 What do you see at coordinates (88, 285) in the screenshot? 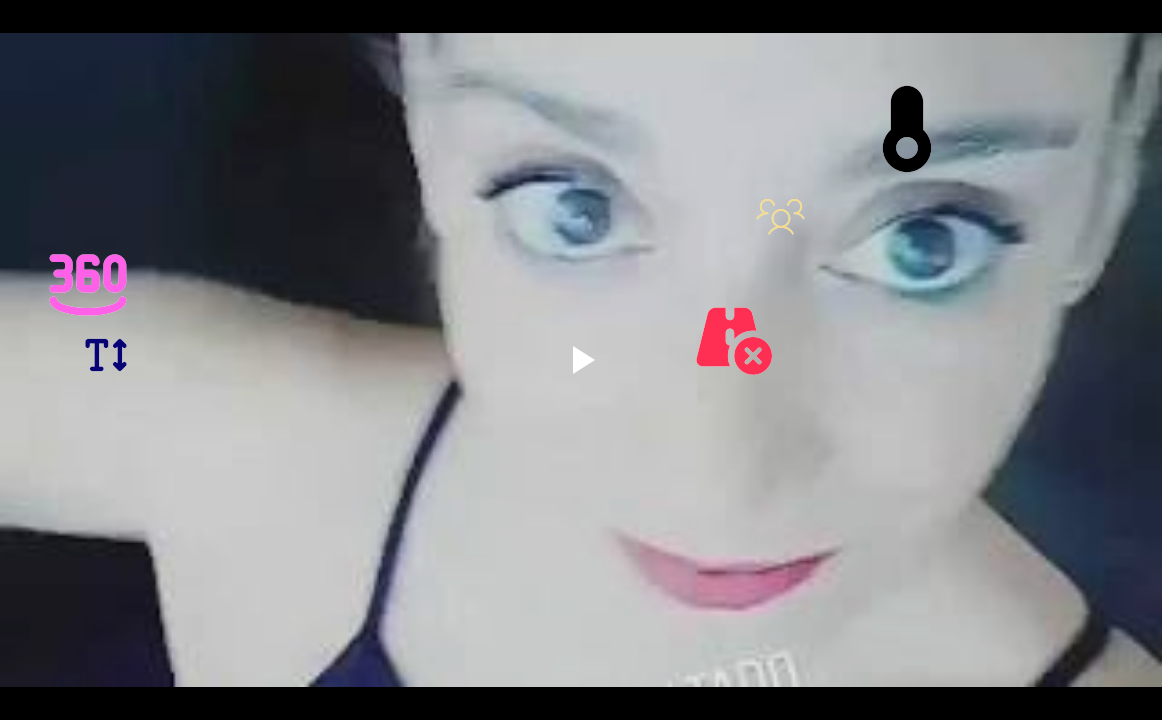
I see `view 360-degree panoramic content` at bounding box center [88, 285].